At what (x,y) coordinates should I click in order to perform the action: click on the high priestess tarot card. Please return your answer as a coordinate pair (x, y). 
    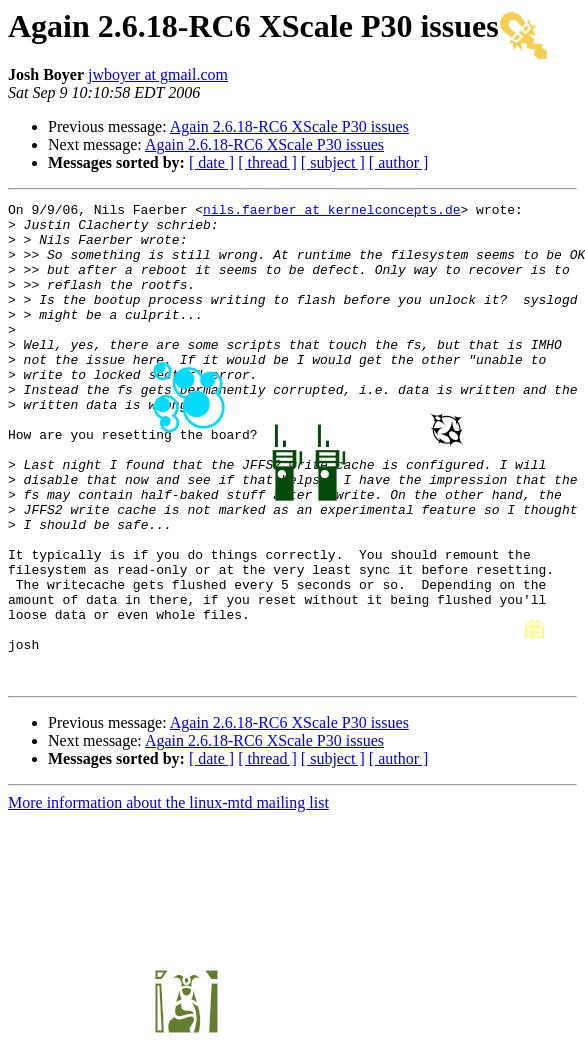
    Looking at the image, I should click on (186, 1001).